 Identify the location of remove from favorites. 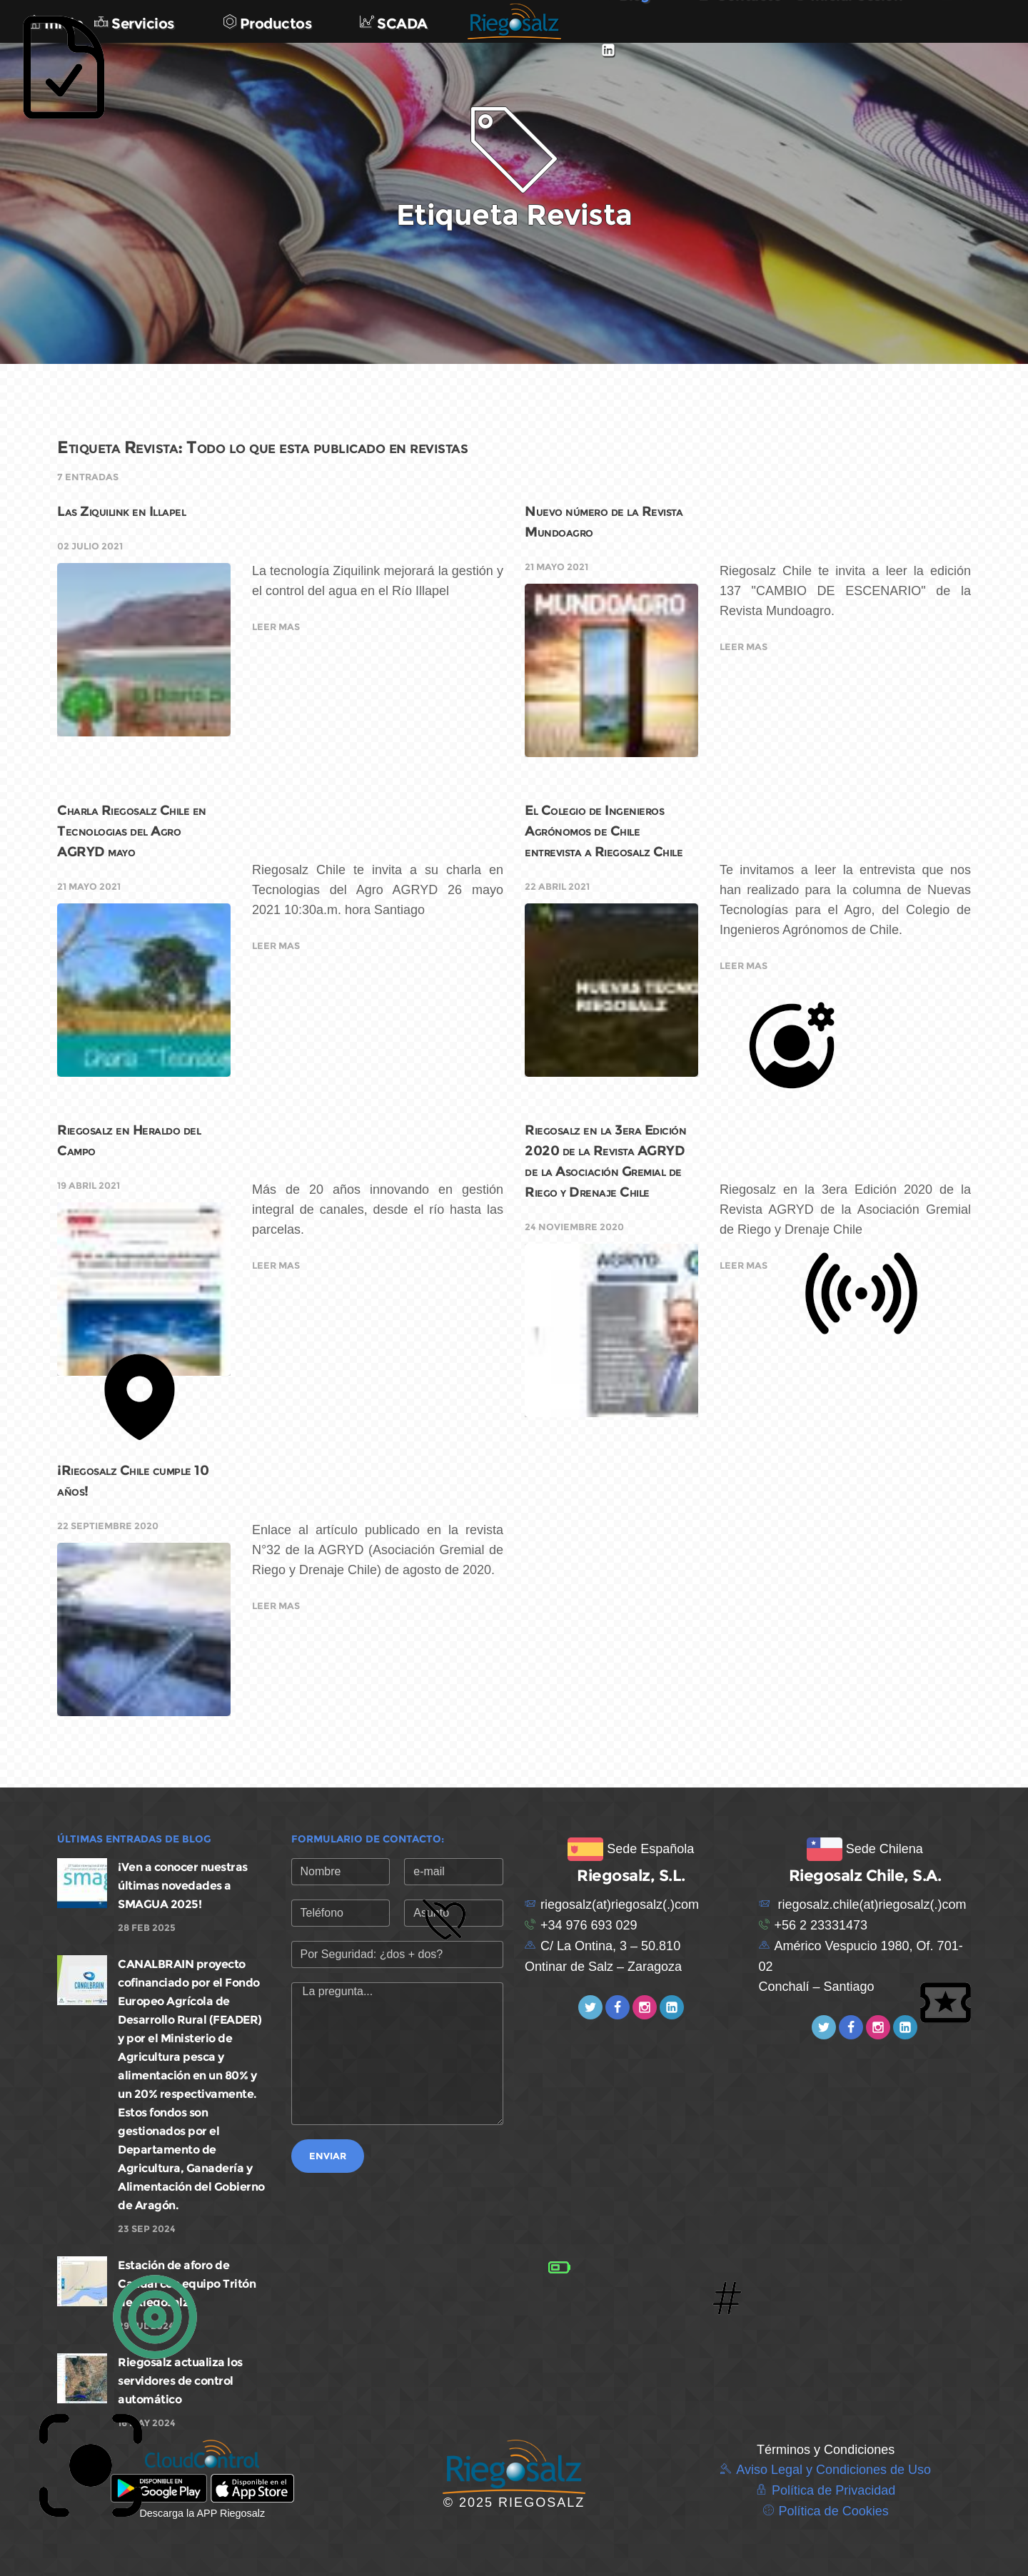
(444, 1920).